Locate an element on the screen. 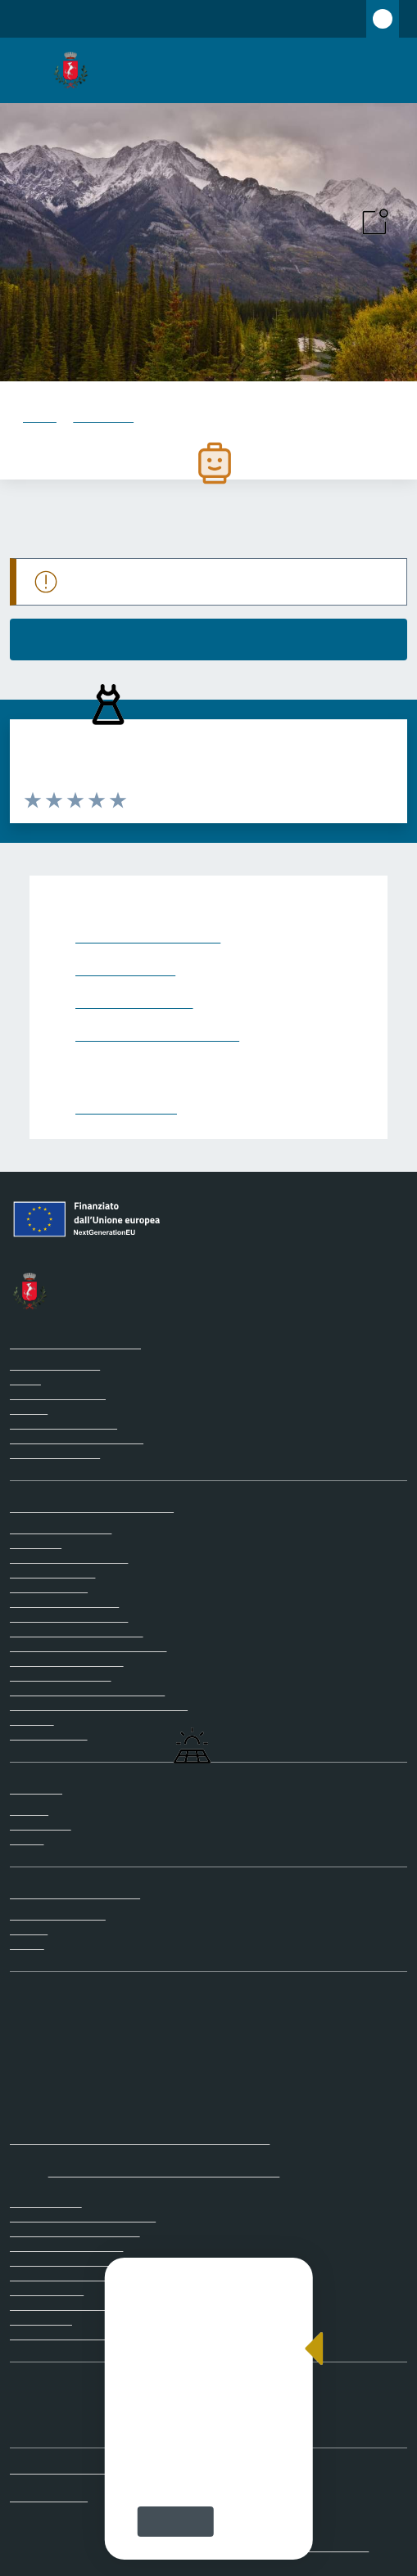  view notifications is located at coordinates (374, 222).